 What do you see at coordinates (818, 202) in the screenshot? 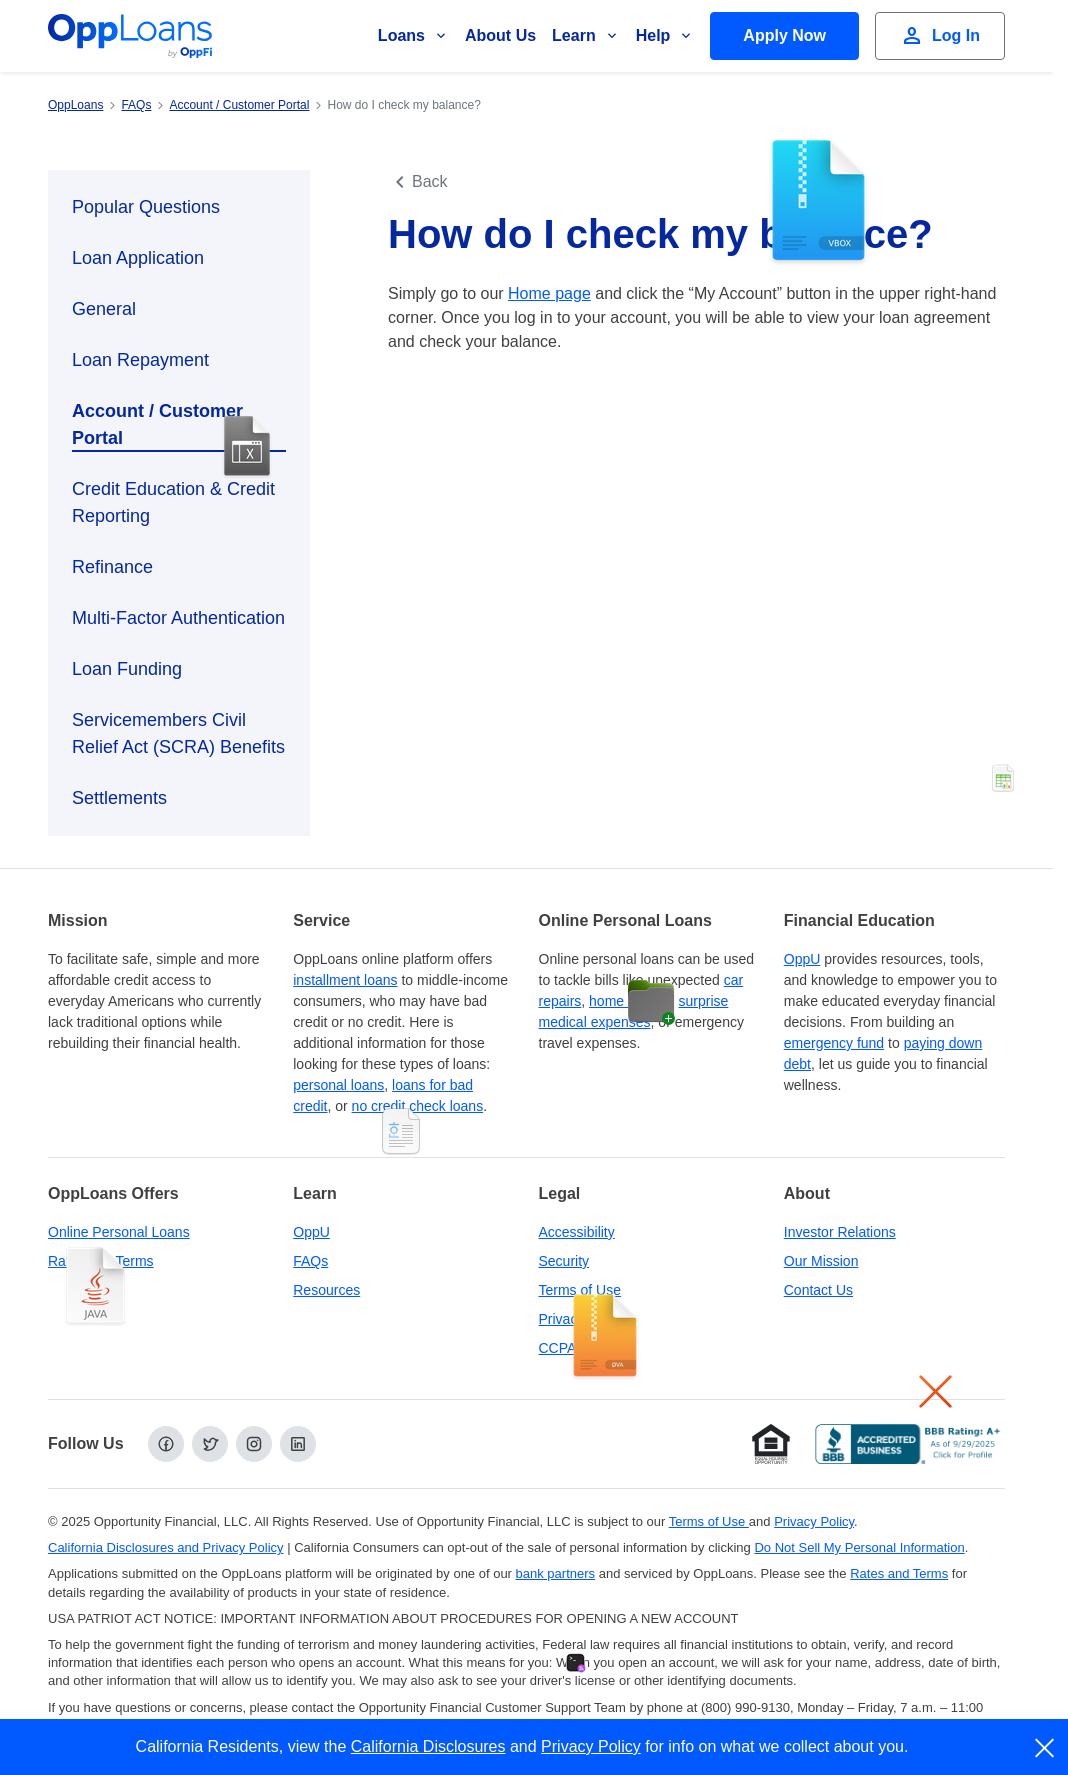
I see `a VirtualBox virtual machine configuration file` at bounding box center [818, 202].